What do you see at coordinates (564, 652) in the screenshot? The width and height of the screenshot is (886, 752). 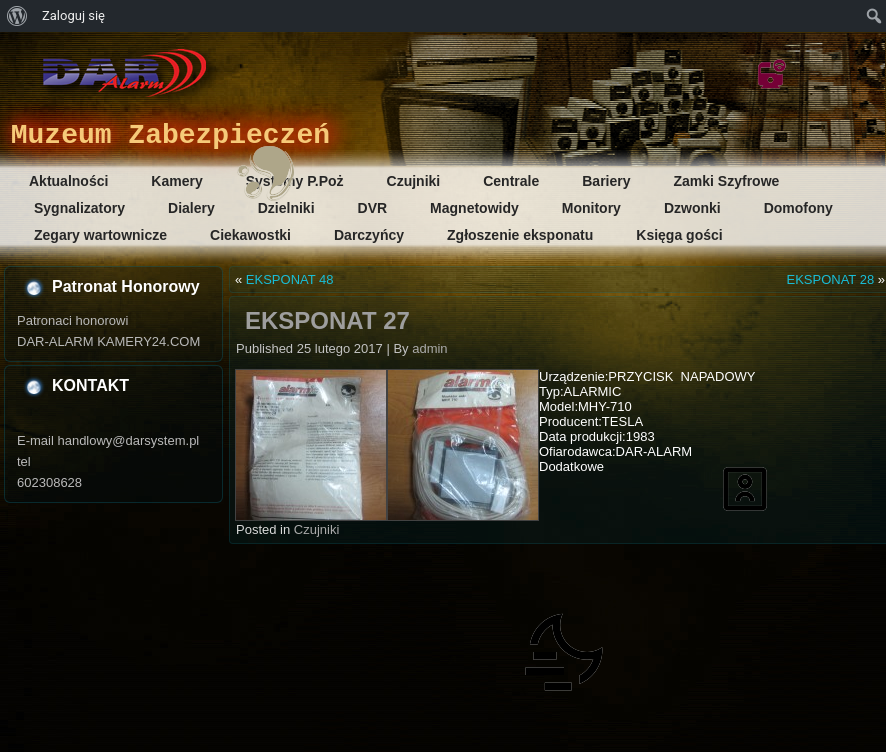 I see `indicates foggy nighttime weather conditions` at bounding box center [564, 652].